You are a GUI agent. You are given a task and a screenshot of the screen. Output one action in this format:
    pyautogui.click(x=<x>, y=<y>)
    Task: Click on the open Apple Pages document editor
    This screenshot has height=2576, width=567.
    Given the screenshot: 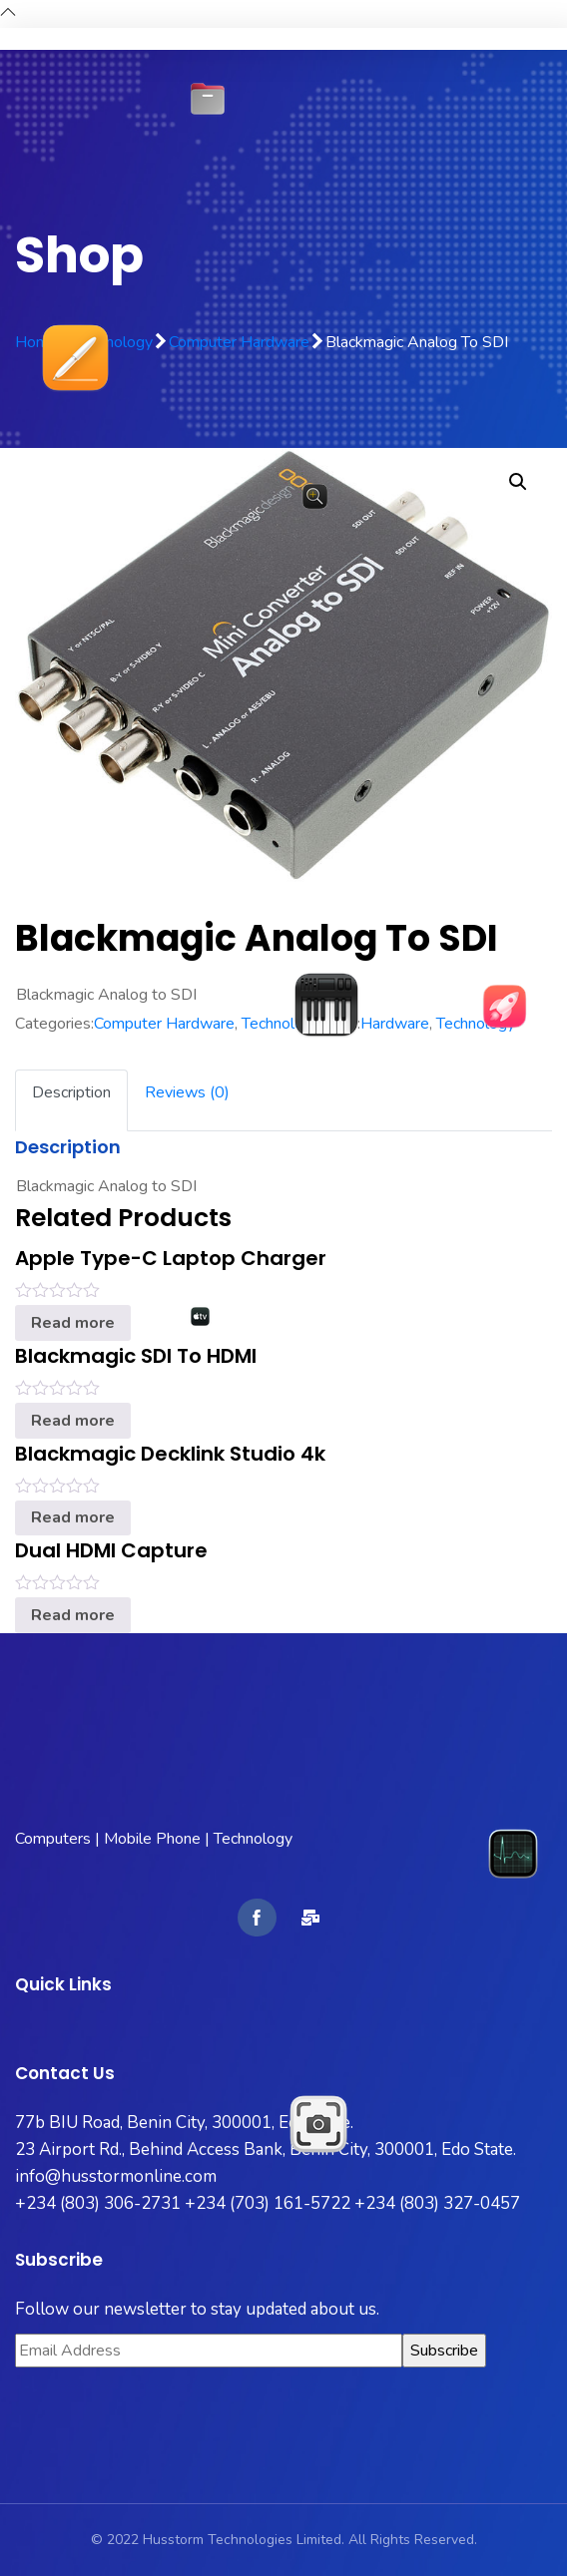 What is the action you would take?
    pyautogui.click(x=75, y=357)
    